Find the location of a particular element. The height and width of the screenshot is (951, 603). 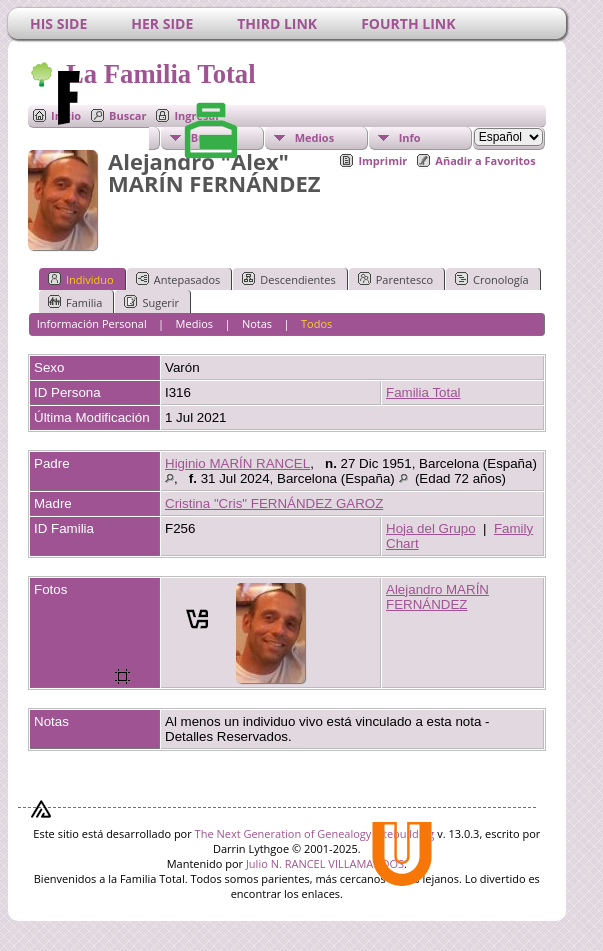

select or edit an artboard is located at coordinates (122, 676).